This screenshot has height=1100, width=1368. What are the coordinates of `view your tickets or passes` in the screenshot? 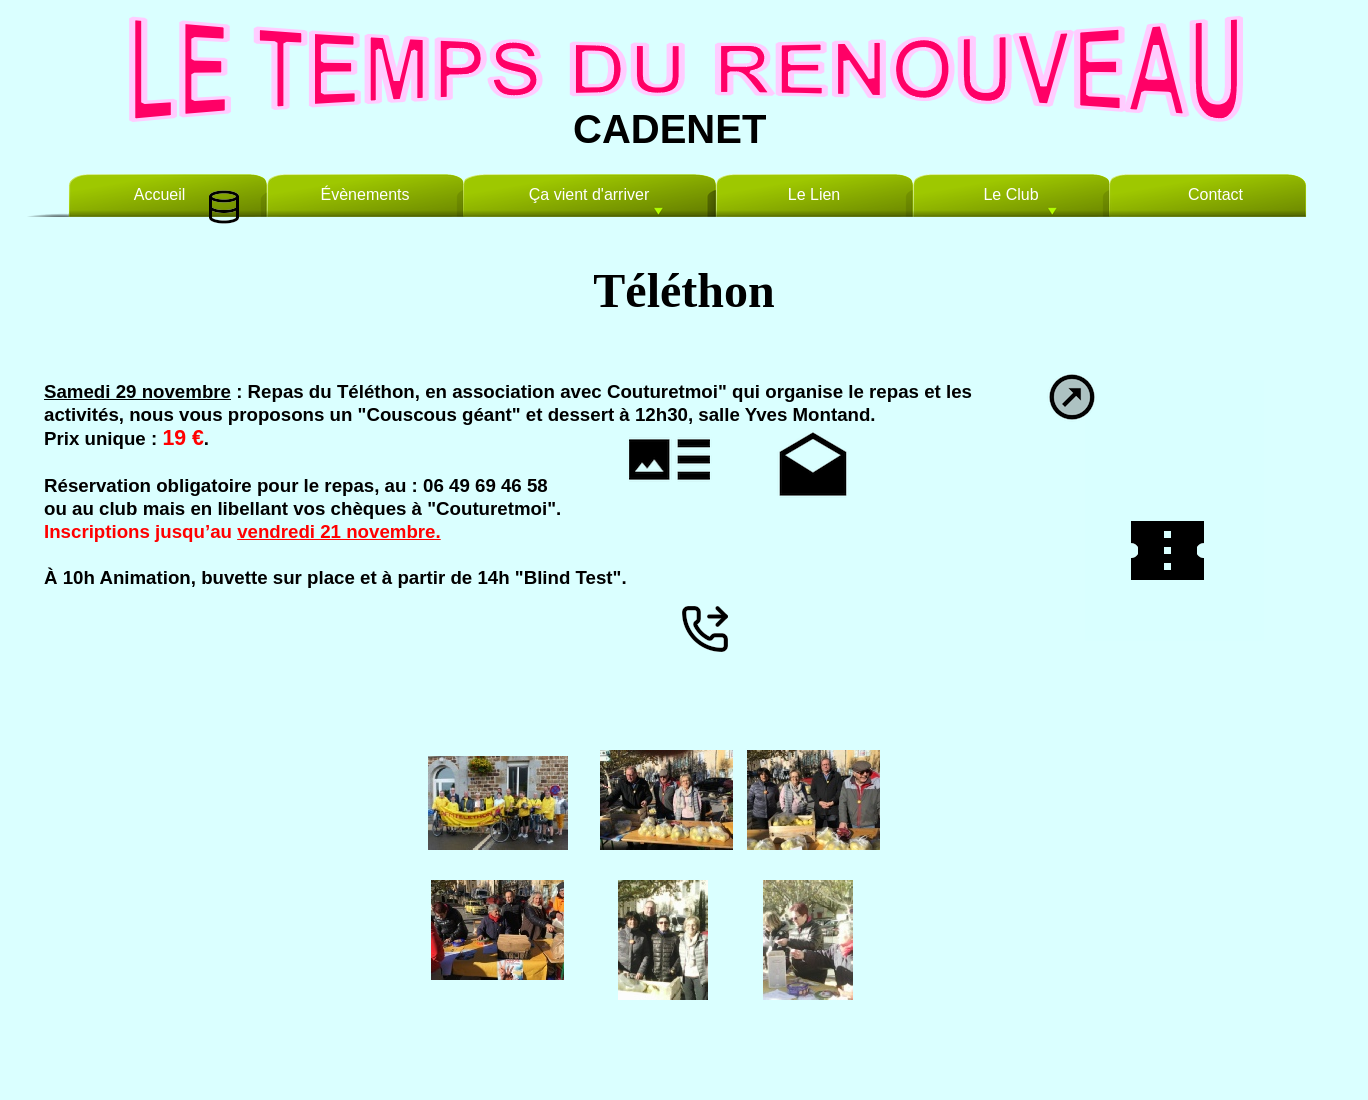 It's located at (1167, 550).